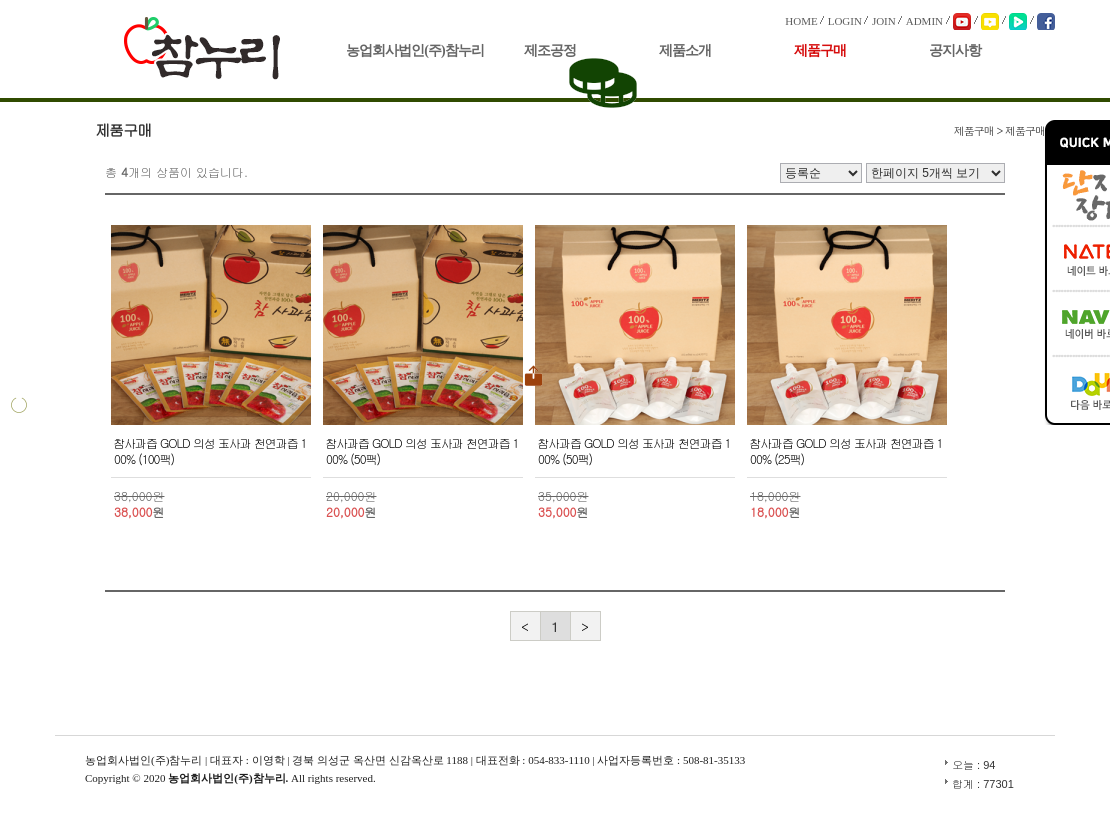  I want to click on view your coin balance or currency, so click(603, 83).